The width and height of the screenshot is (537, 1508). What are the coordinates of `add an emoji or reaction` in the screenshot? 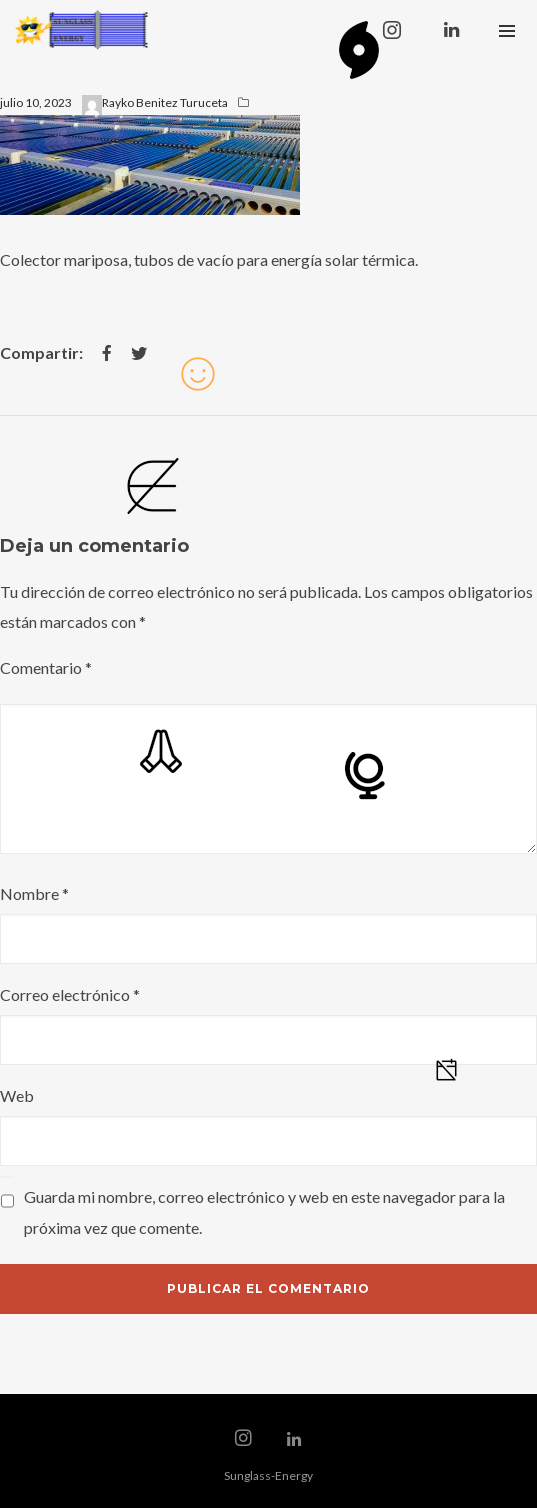 It's located at (198, 374).